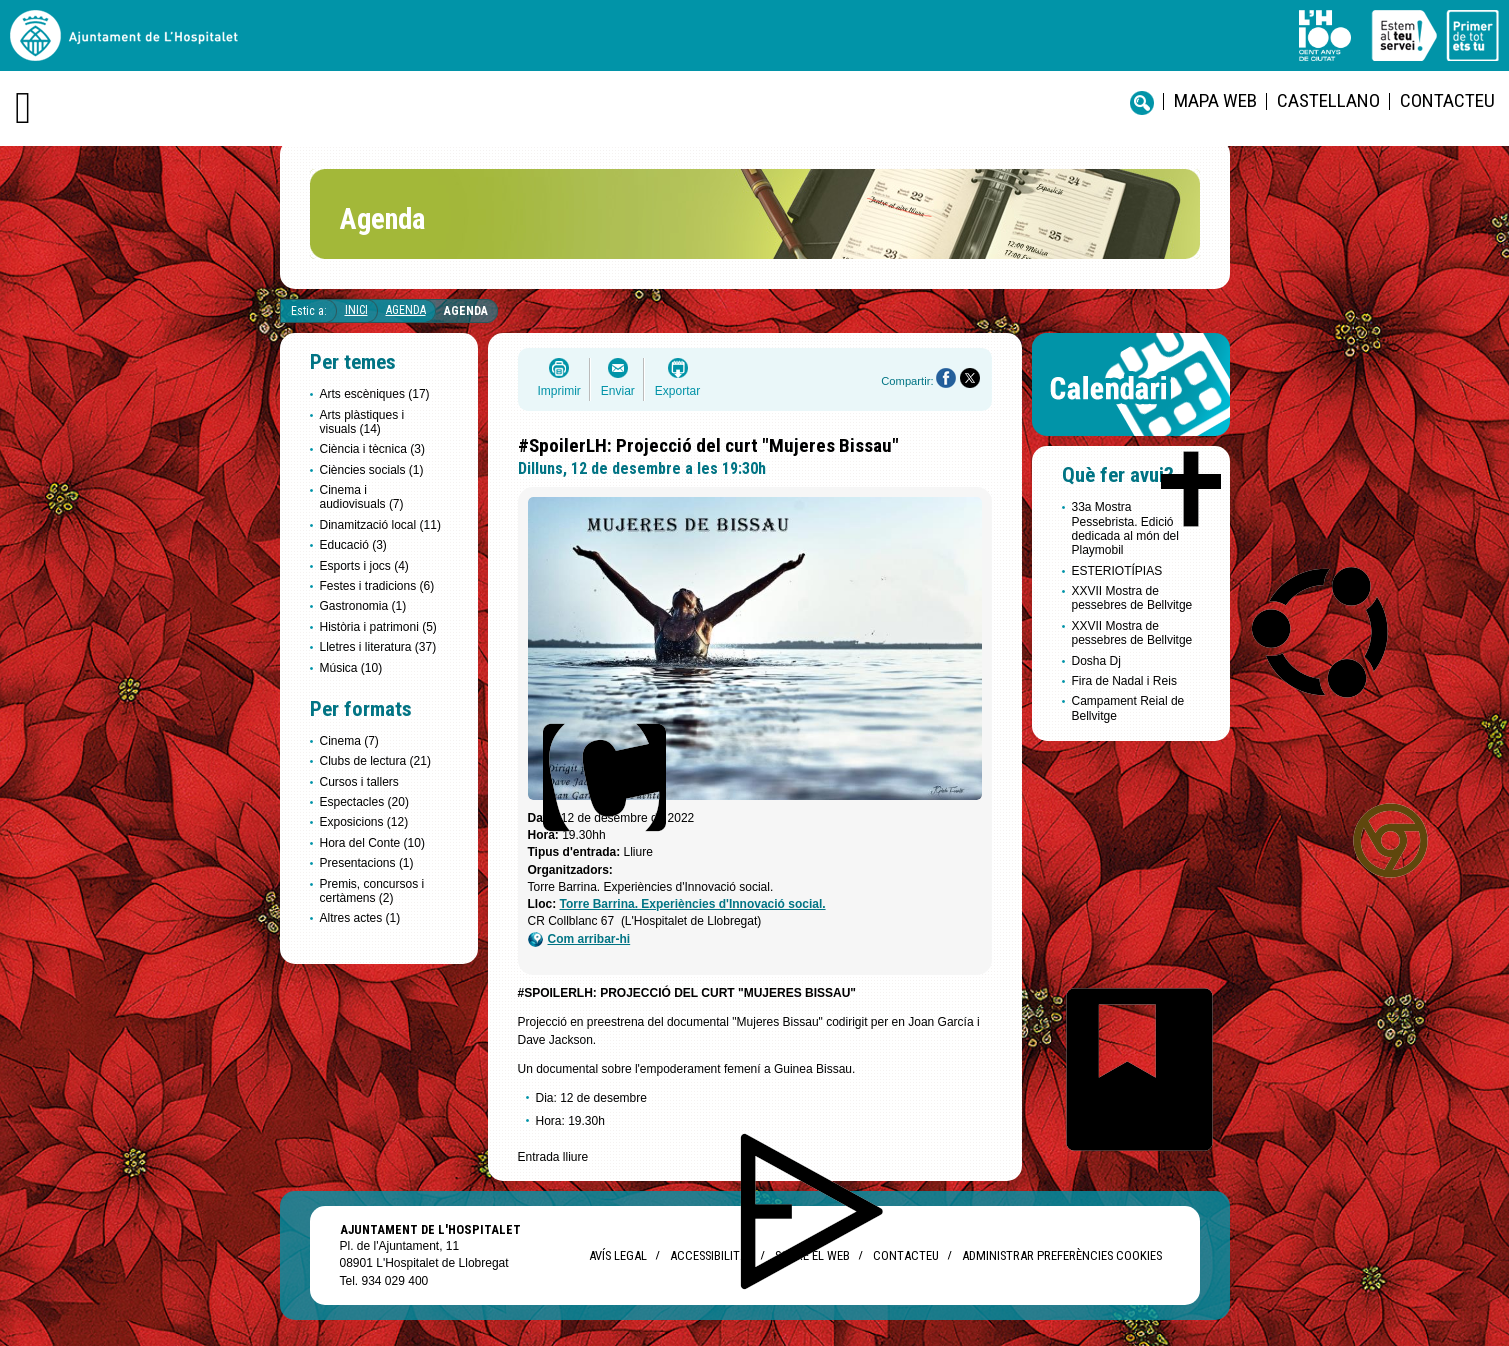 Image resolution: width=1509 pixels, height=1346 pixels. I want to click on send a message, so click(806, 1211).